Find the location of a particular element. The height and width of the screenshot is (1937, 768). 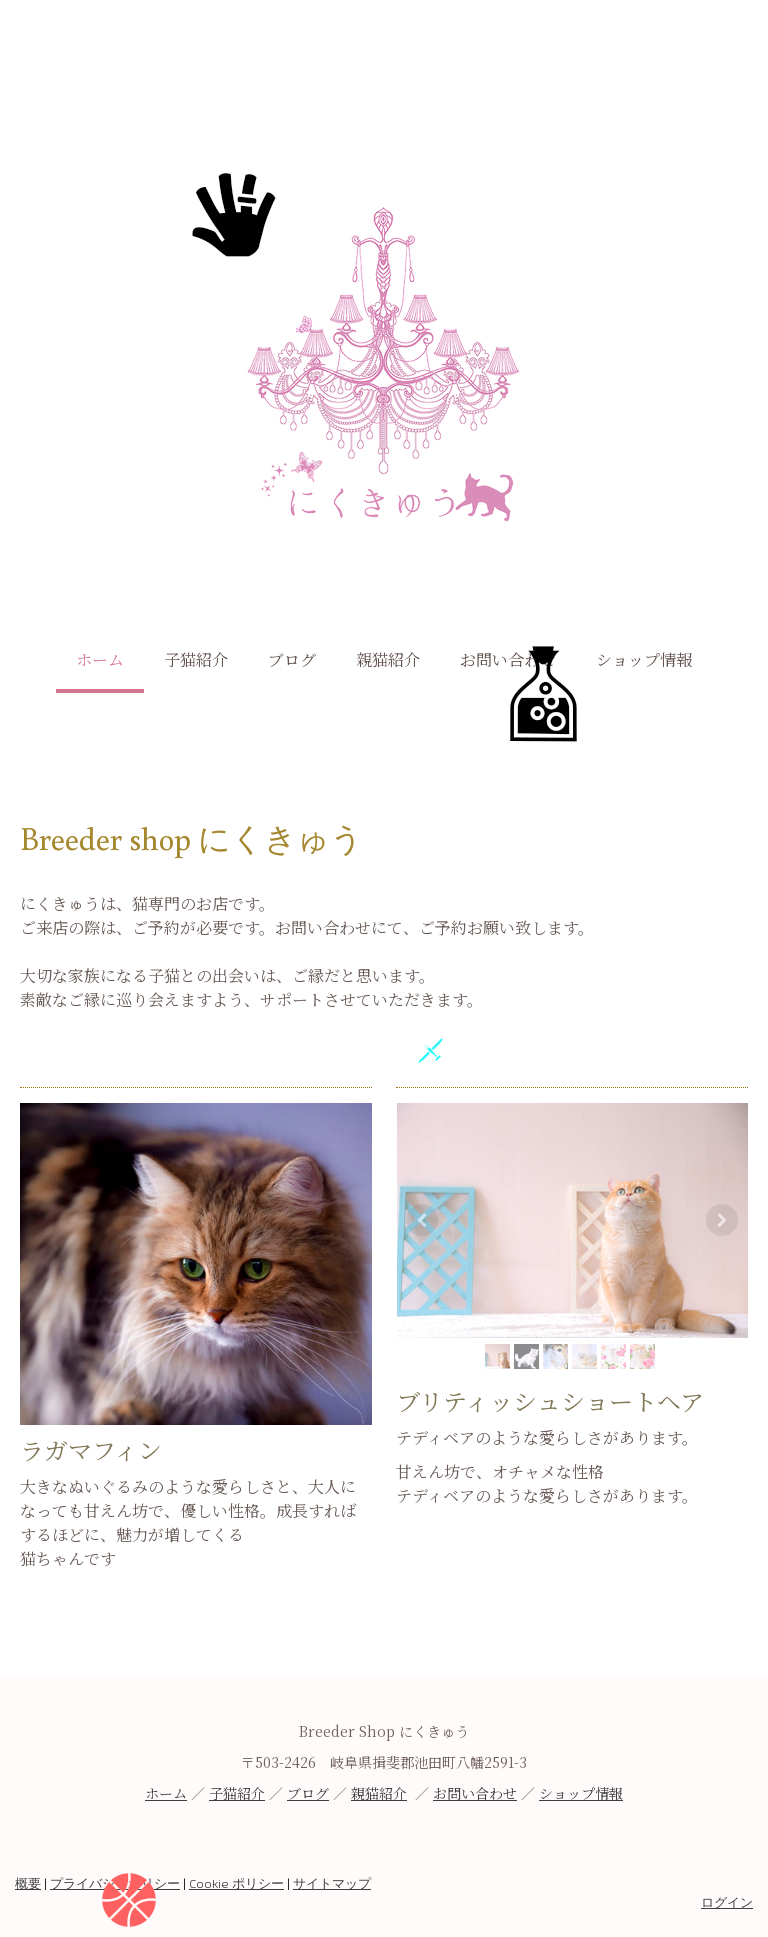

access alchemy or potion crafting is located at coordinates (546, 693).